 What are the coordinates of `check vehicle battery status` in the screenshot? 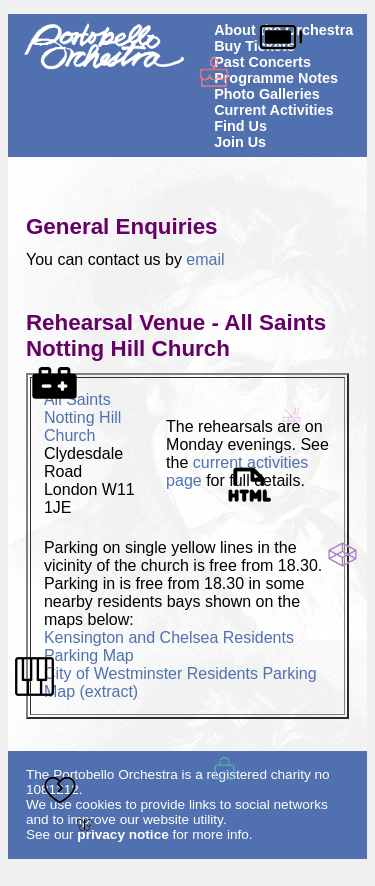 It's located at (54, 384).